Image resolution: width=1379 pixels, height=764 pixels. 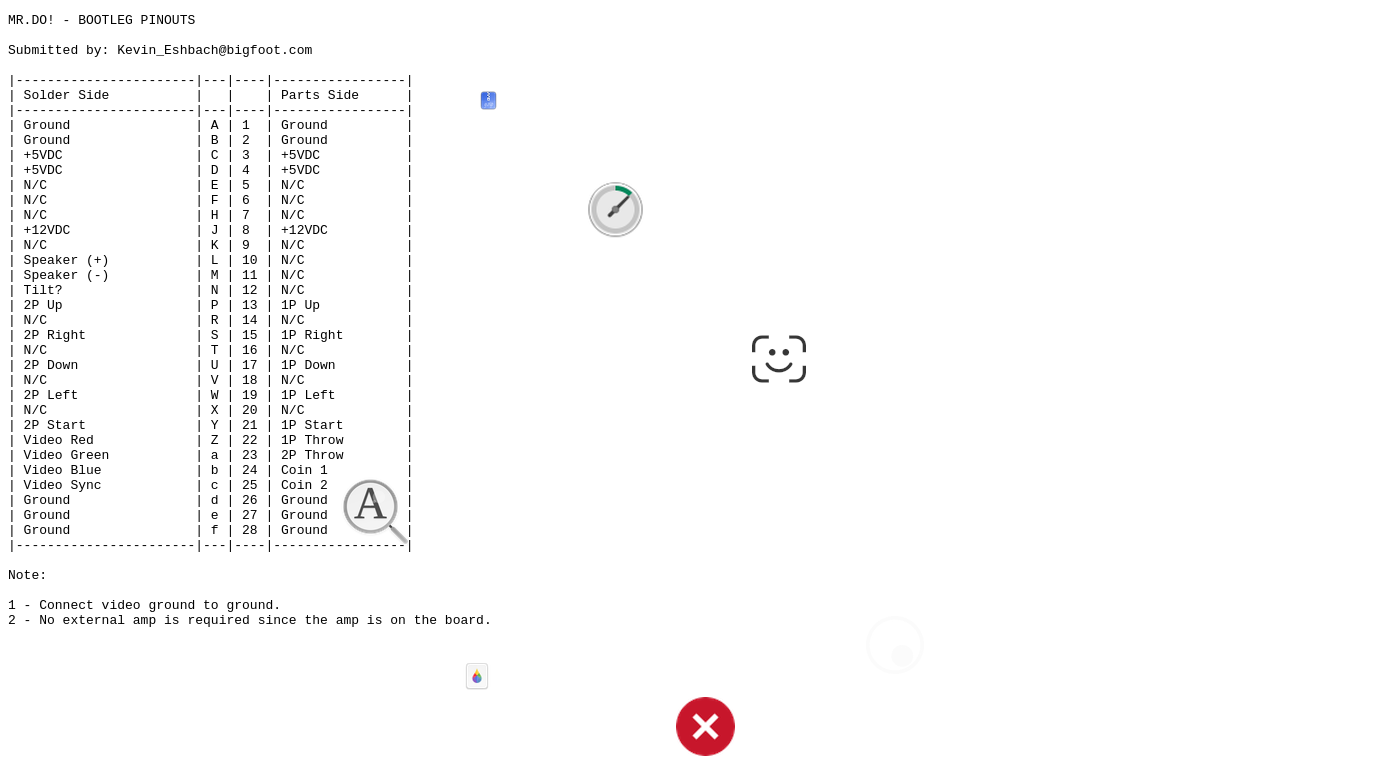 What do you see at coordinates (705, 726) in the screenshot?
I see `close or exit the application` at bounding box center [705, 726].